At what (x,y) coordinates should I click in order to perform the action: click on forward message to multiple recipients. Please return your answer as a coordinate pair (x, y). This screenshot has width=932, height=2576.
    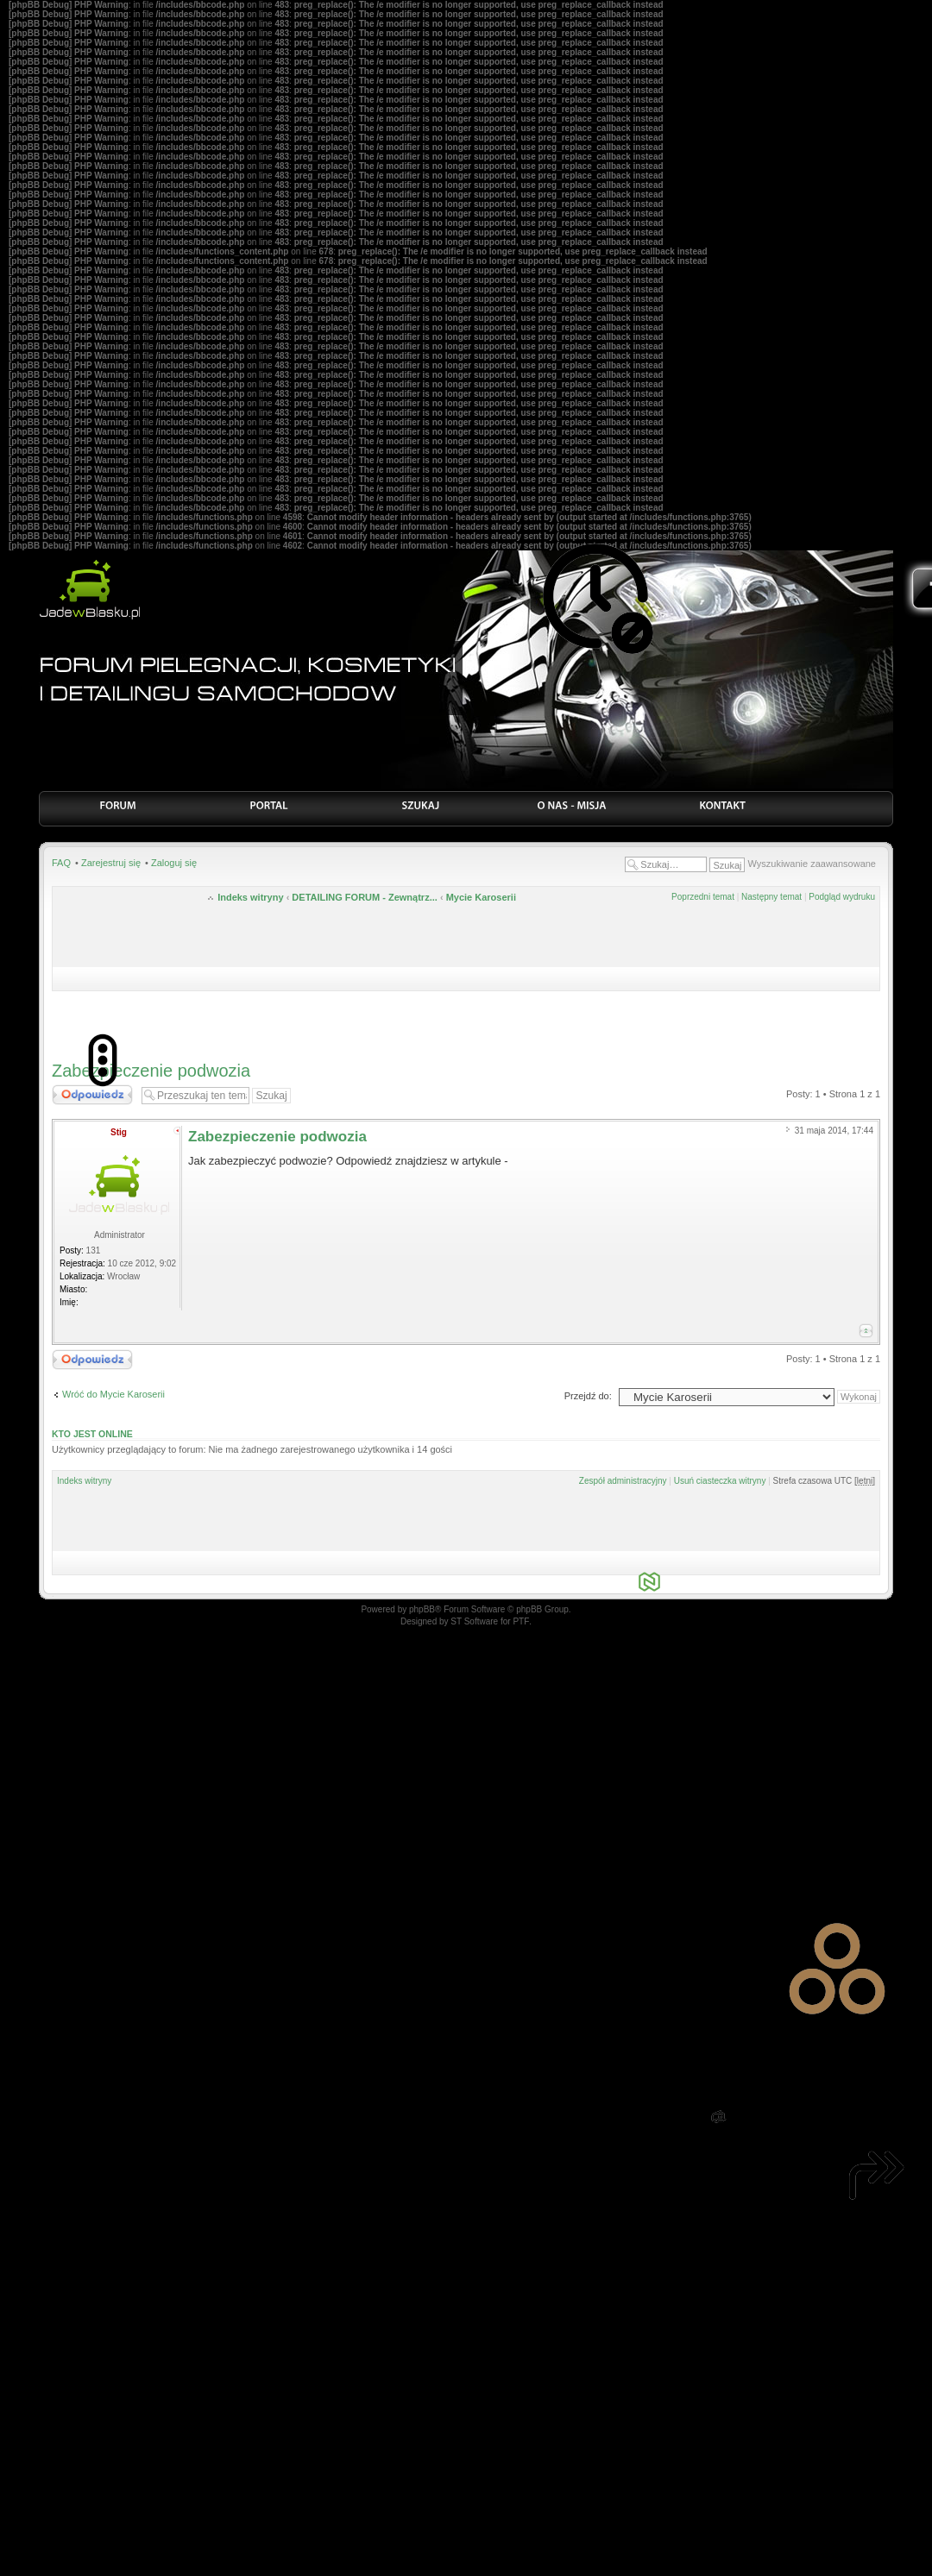
    Looking at the image, I should click on (878, 2177).